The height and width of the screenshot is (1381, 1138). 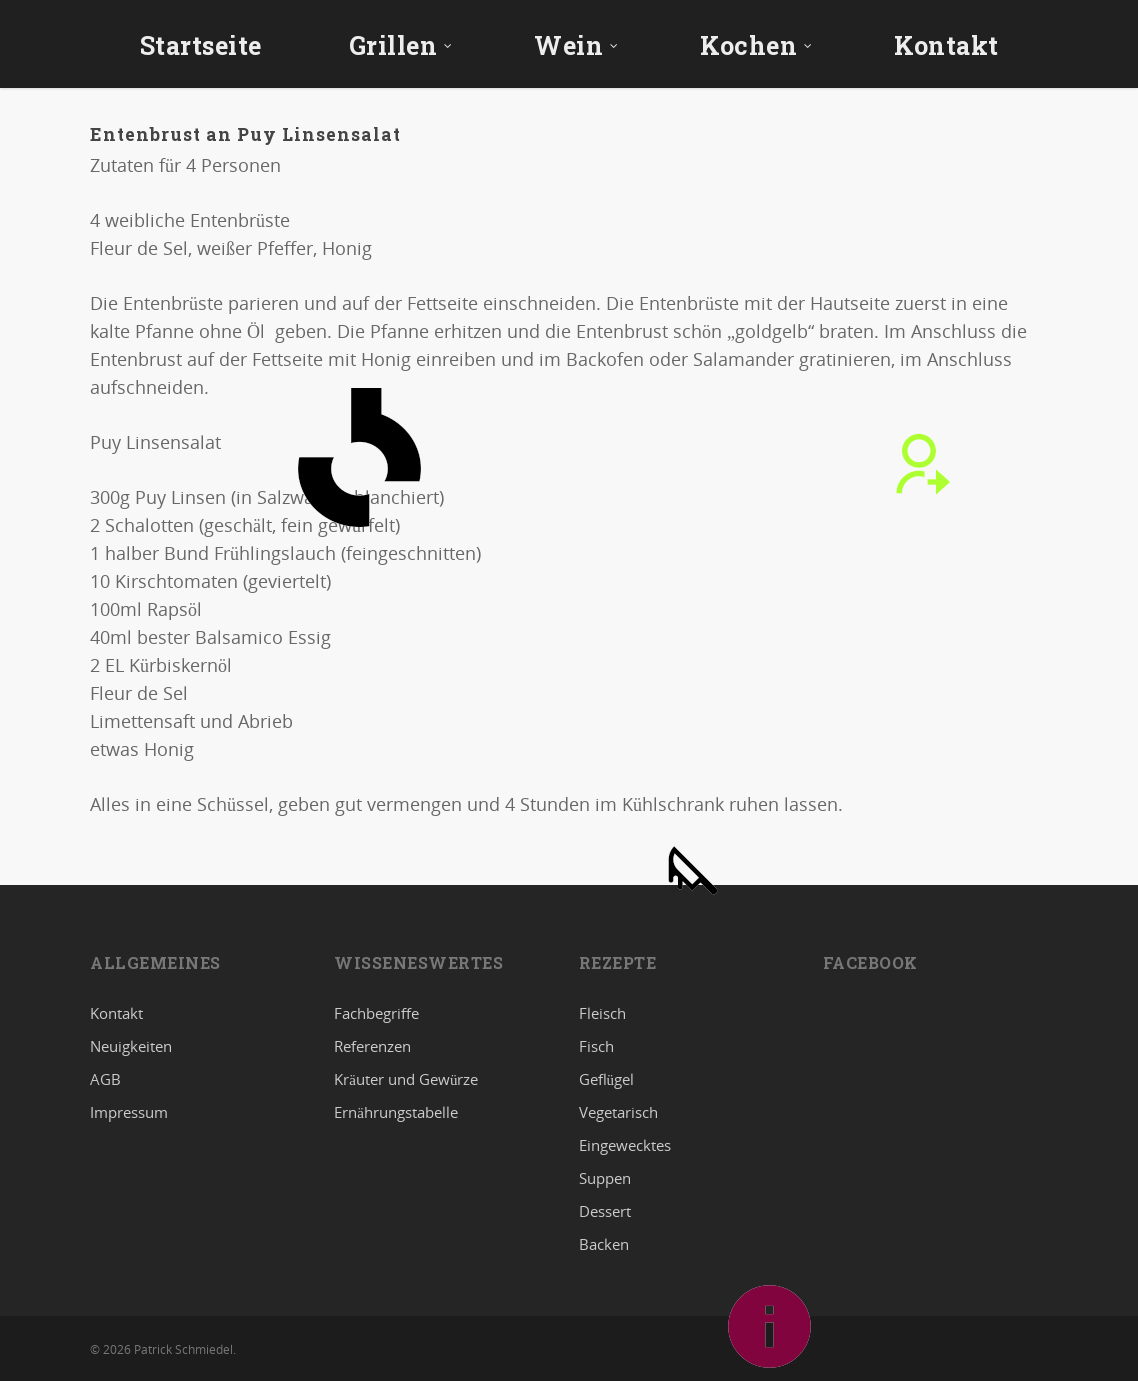 I want to click on share user profile with others, so click(x=919, y=465).